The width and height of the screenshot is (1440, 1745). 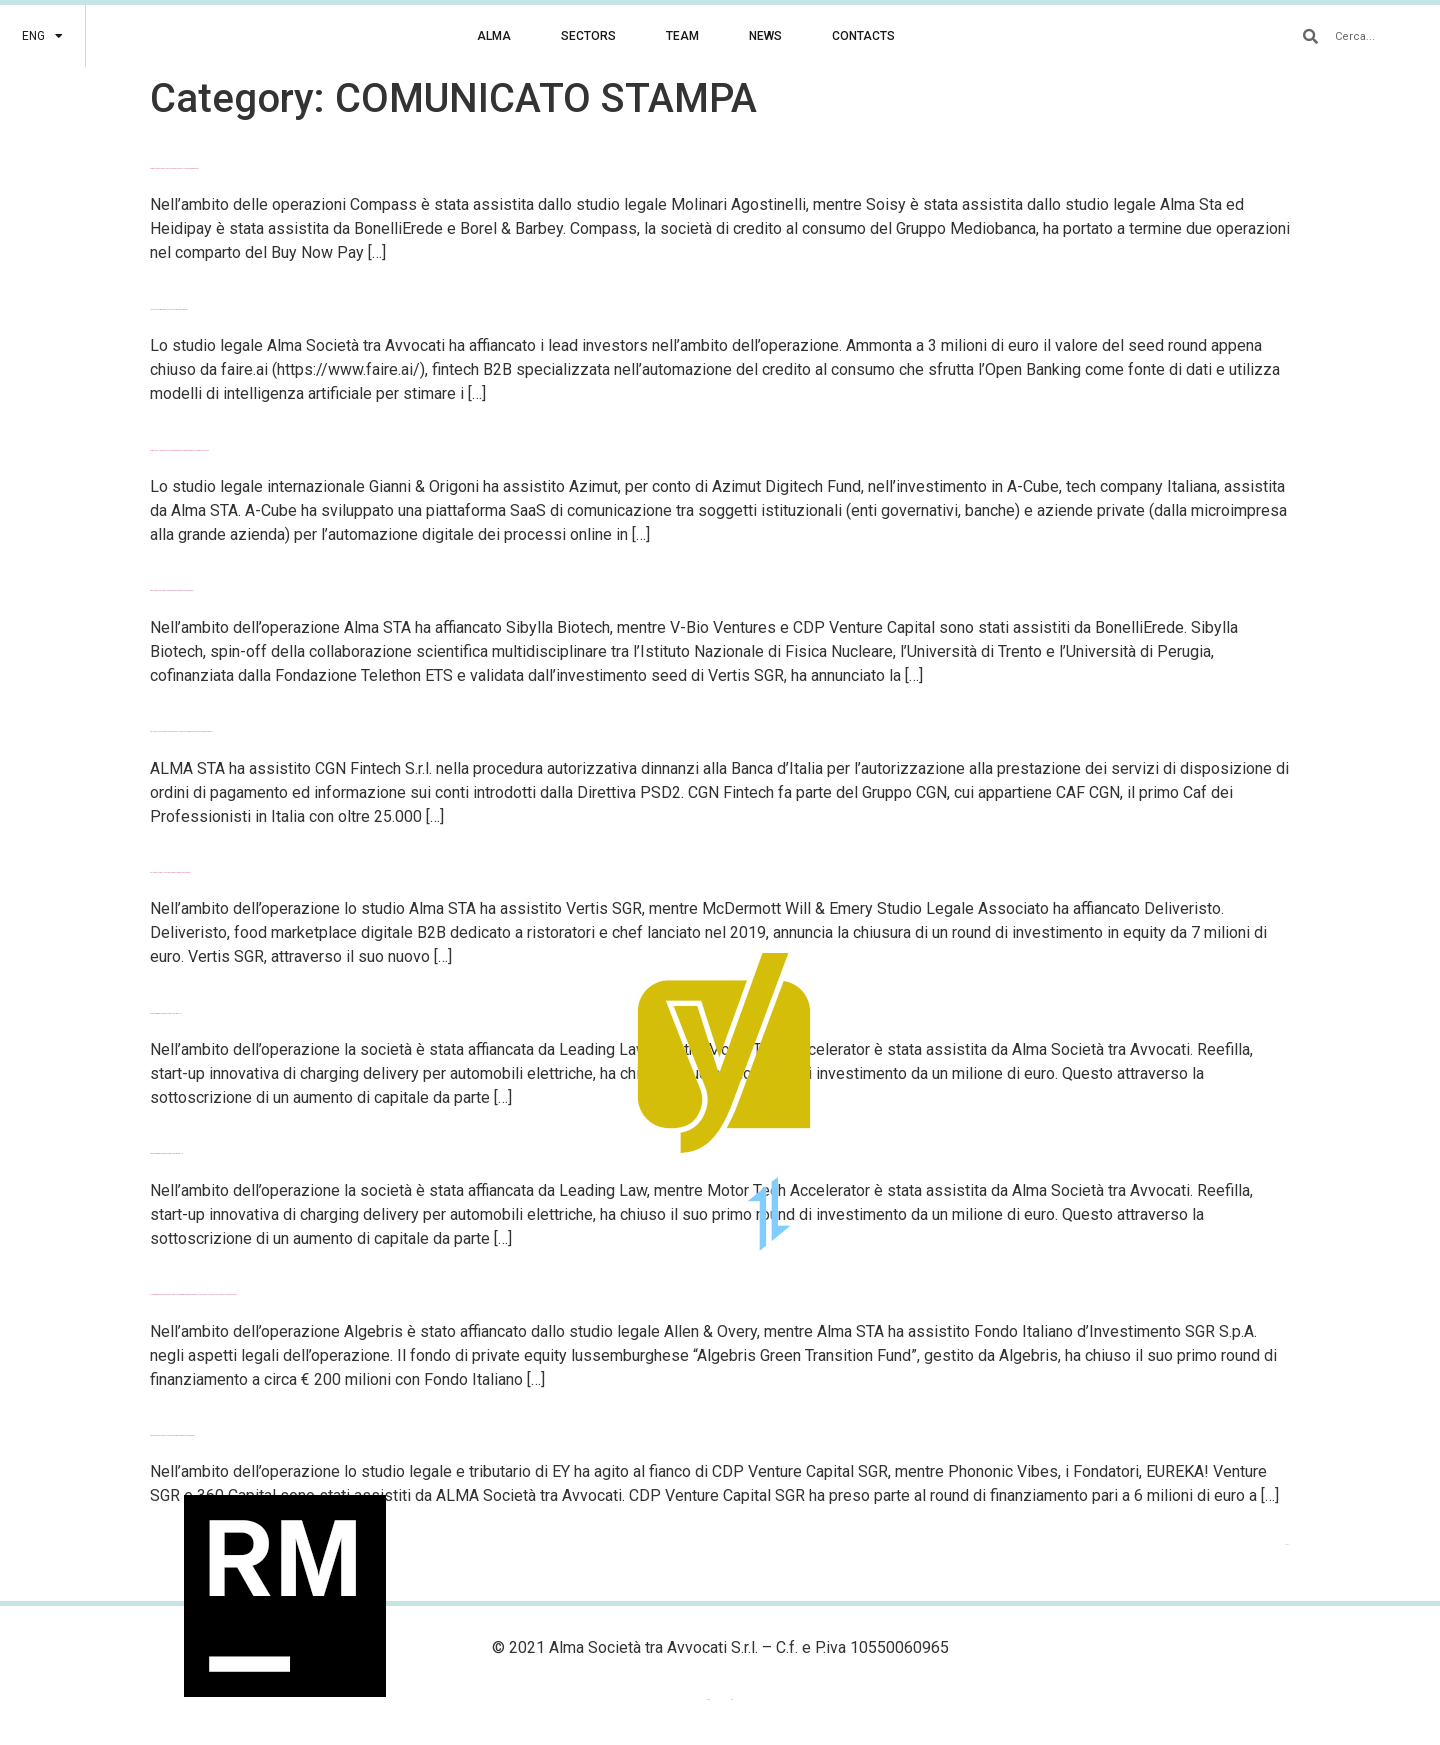 I want to click on axios HTTP client library logo, so click(x=769, y=1214).